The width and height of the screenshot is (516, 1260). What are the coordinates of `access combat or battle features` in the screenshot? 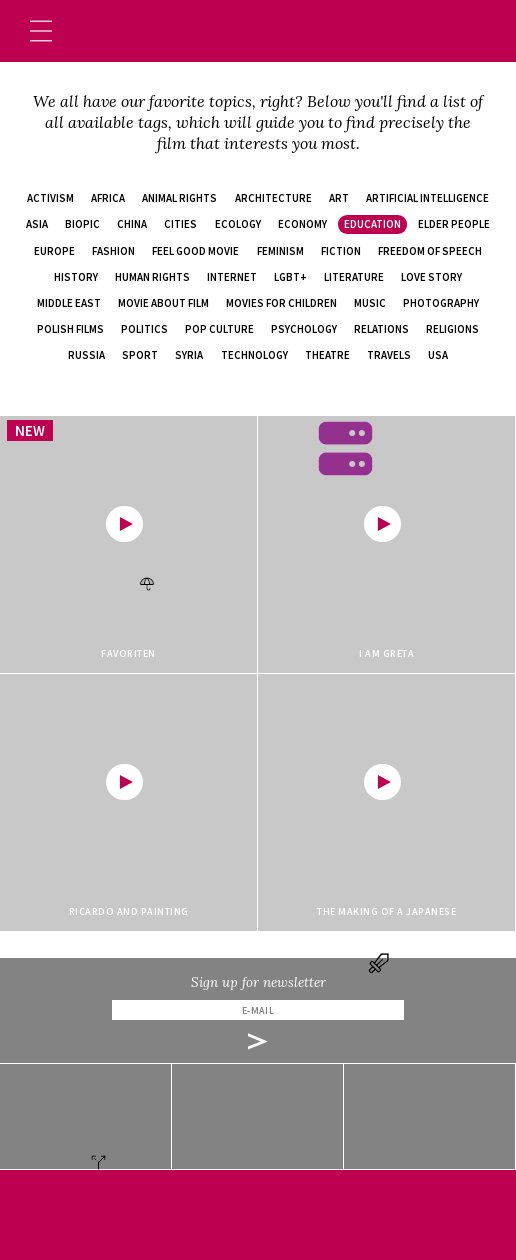 It's located at (379, 963).